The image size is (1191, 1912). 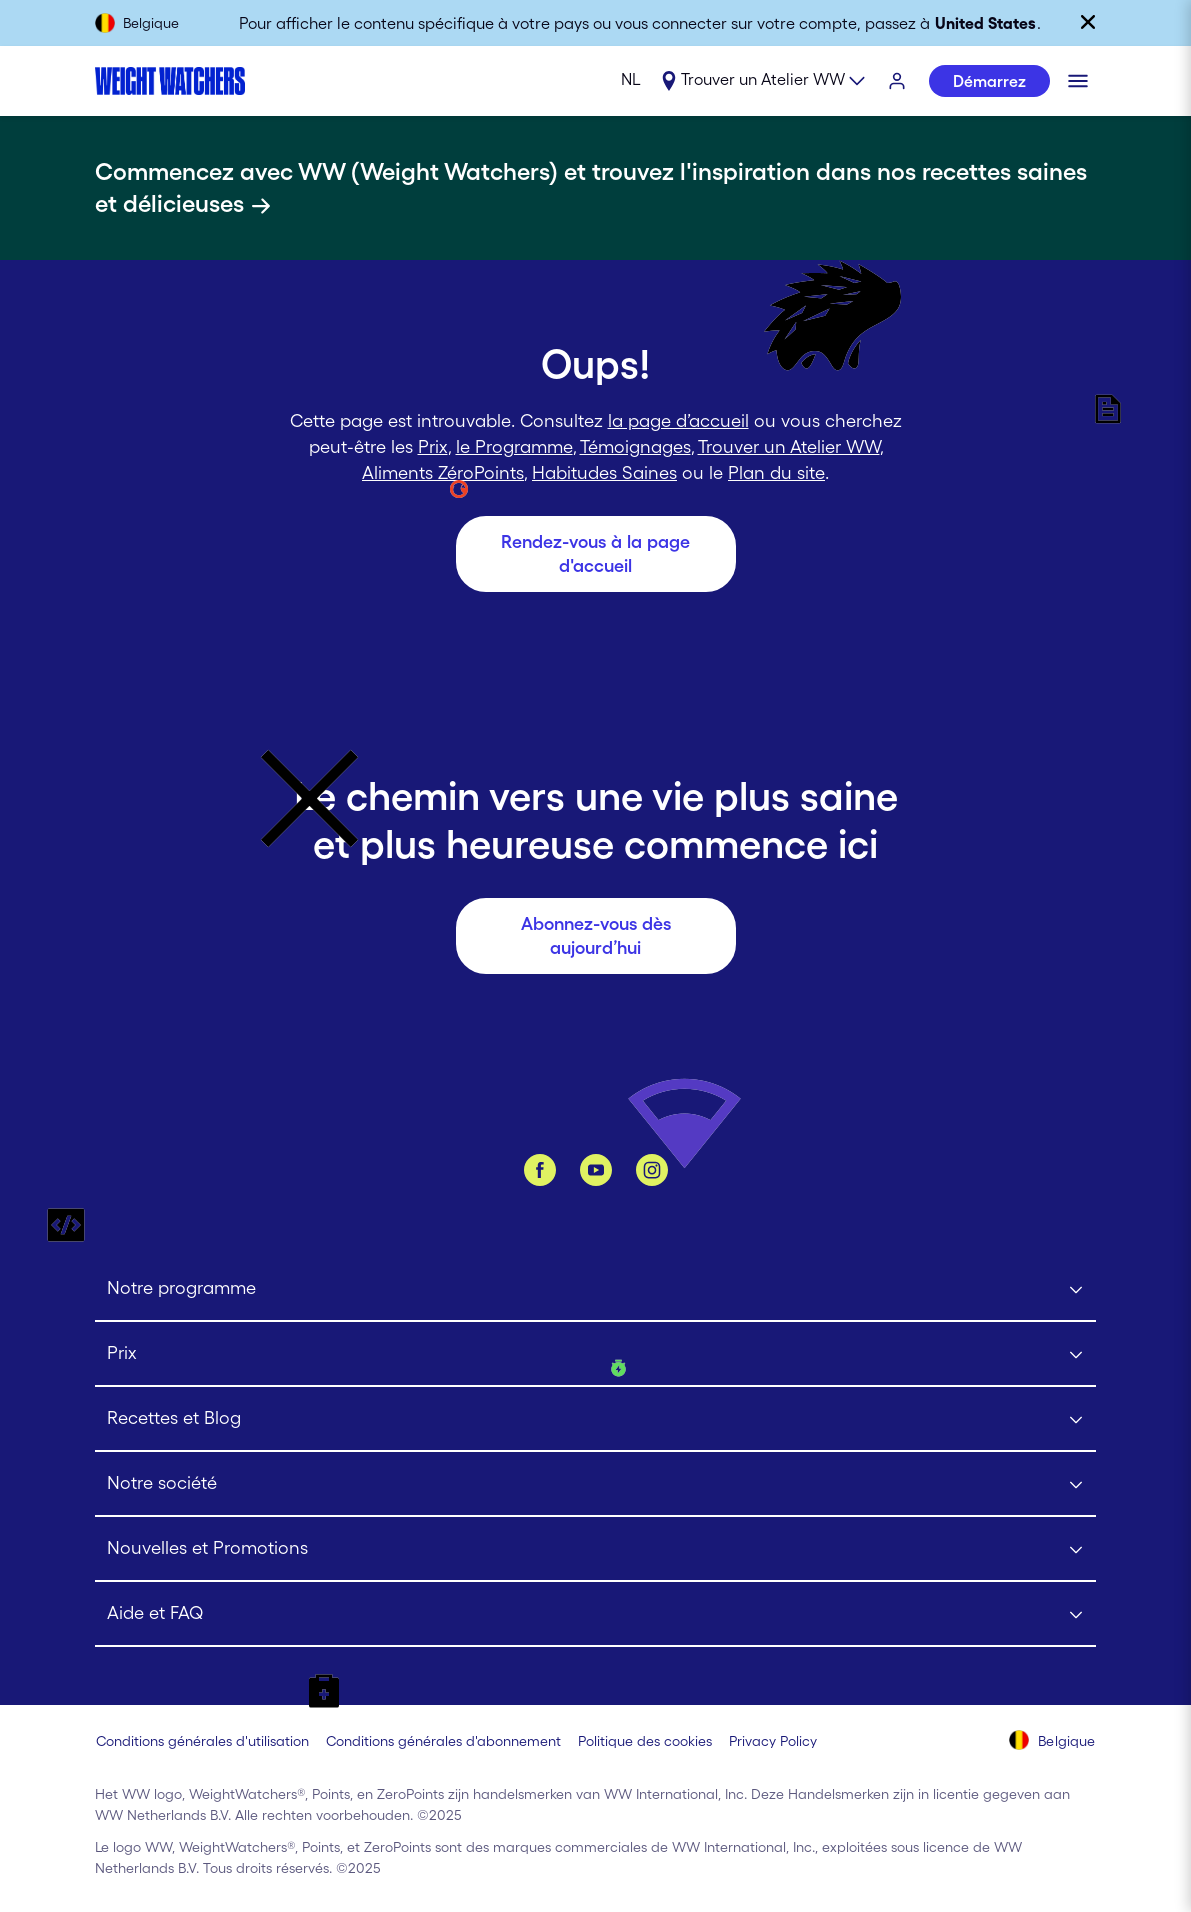 I want to click on start a quick timer or speed countdown, so click(x=618, y=1368).